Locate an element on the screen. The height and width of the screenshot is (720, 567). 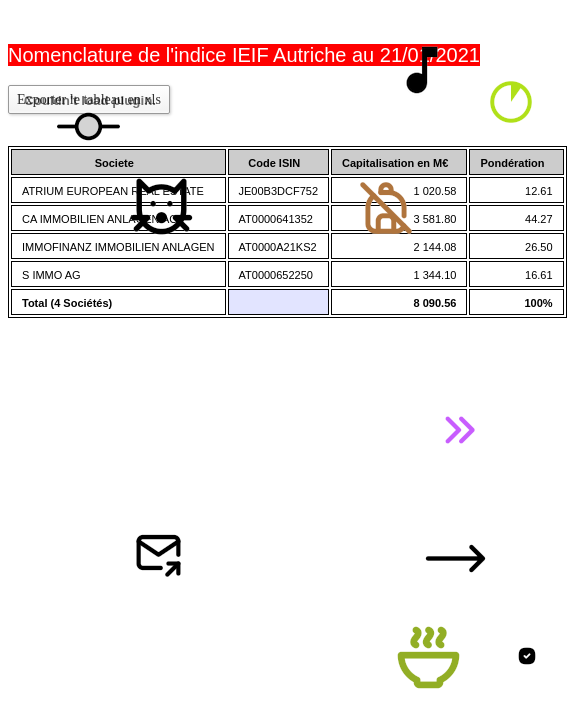
no backpack allowed is located at coordinates (386, 208).